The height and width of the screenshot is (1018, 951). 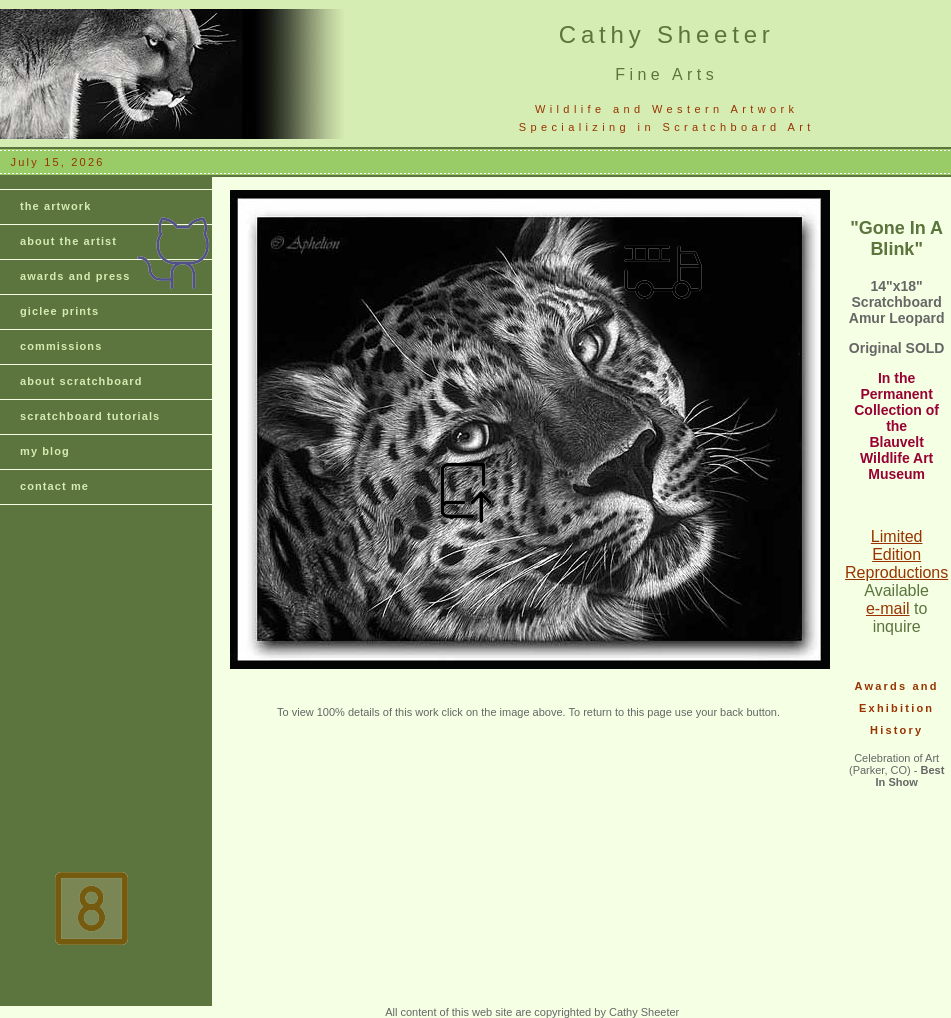 What do you see at coordinates (180, 252) in the screenshot?
I see `view project on github` at bounding box center [180, 252].